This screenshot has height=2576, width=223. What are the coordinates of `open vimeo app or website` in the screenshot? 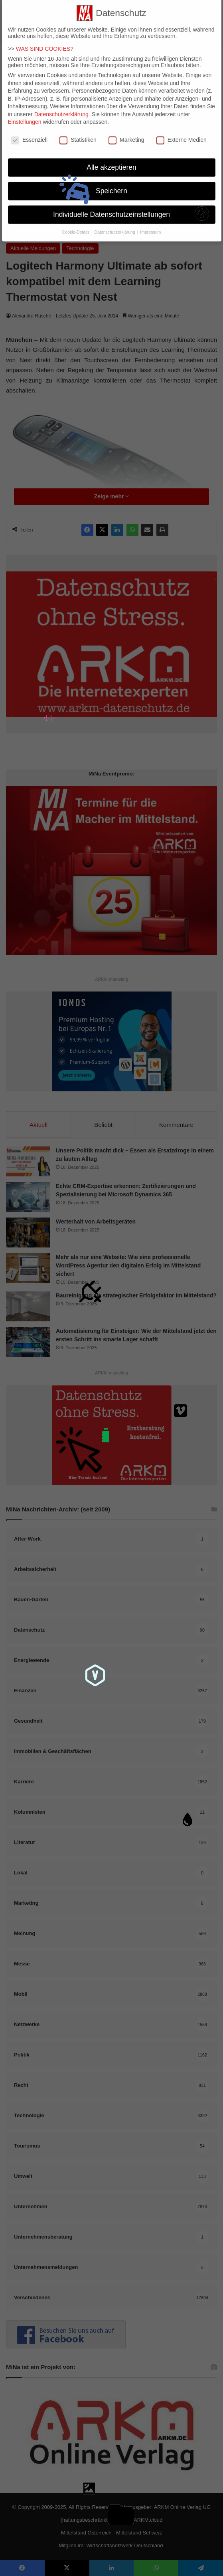 It's located at (180, 1410).